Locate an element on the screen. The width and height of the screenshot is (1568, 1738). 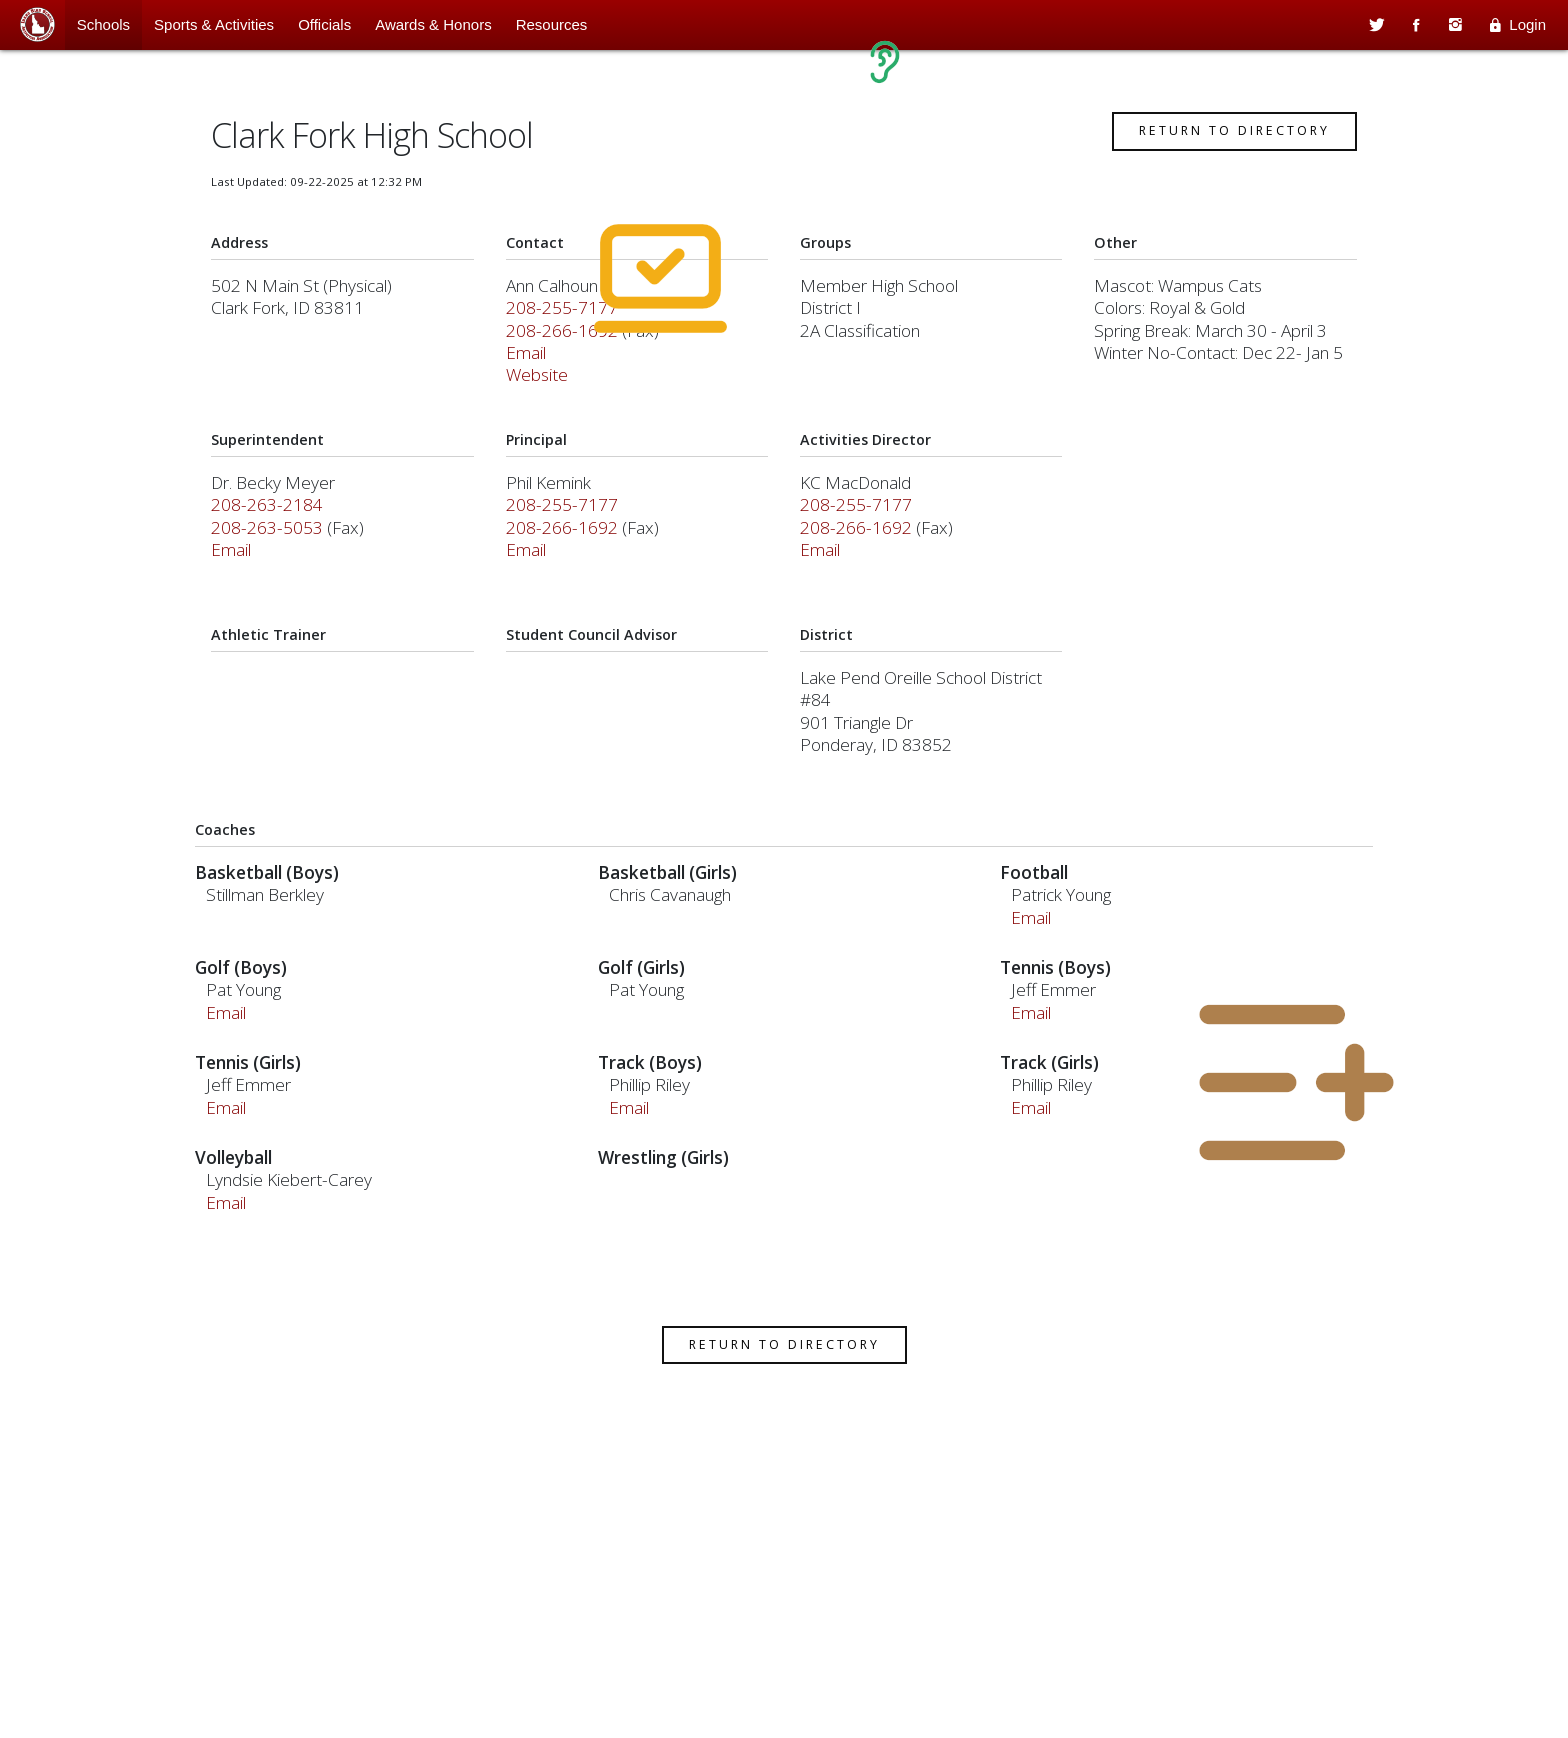
access audio or sound settings is located at coordinates (884, 62).